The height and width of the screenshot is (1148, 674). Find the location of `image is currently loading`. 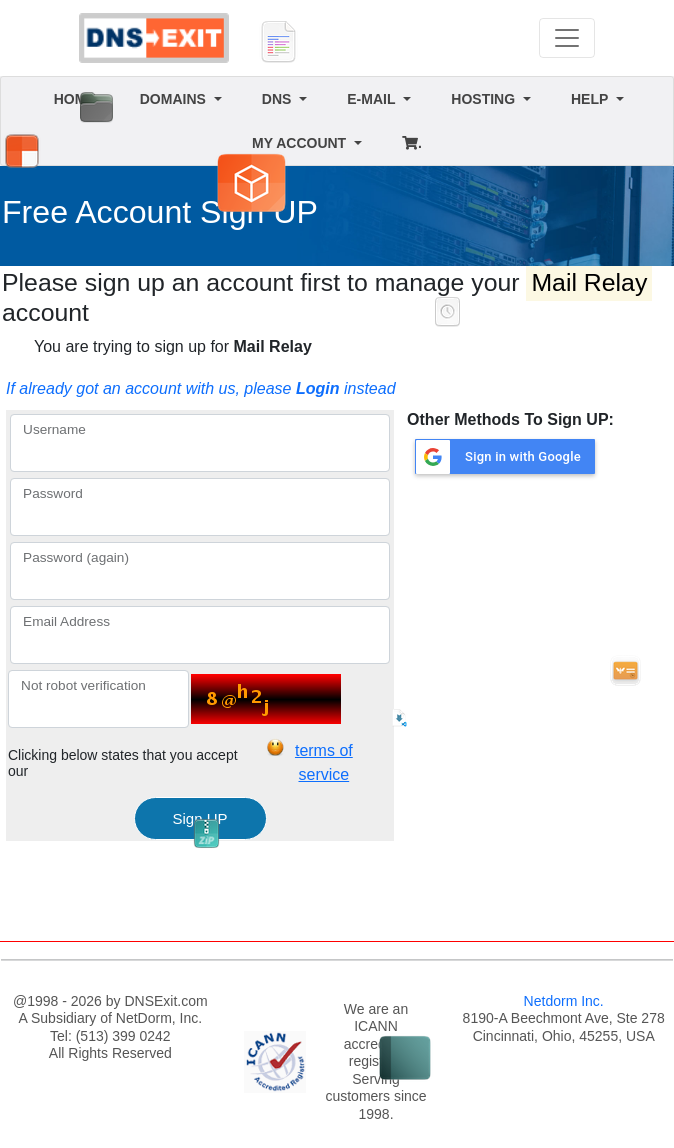

image is currently loading is located at coordinates (447, 311).